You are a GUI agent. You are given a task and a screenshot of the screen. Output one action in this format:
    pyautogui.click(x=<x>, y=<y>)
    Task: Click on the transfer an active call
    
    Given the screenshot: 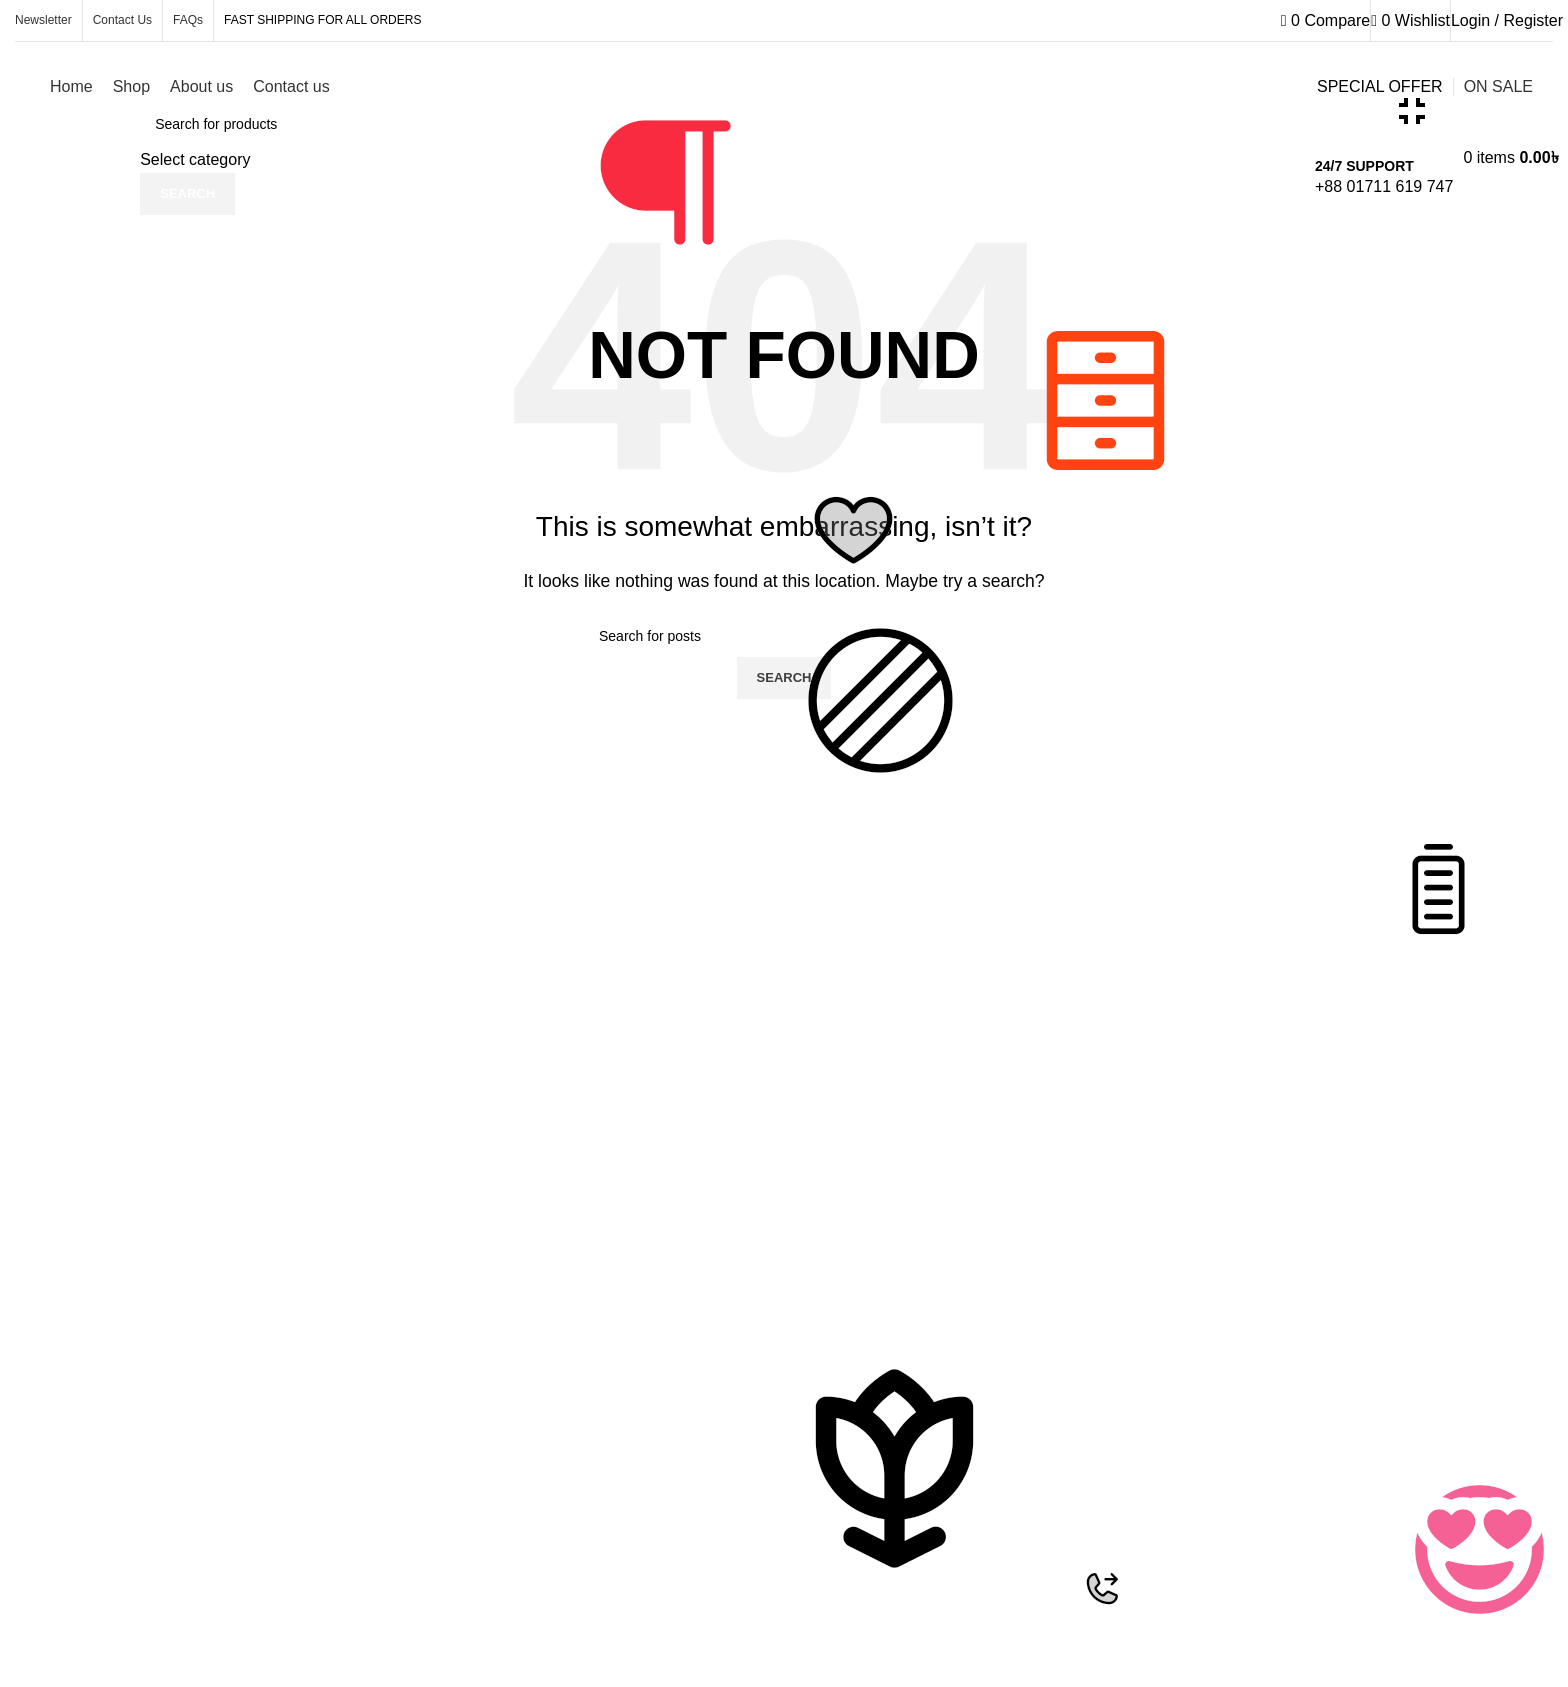 What is the action you would take?
    pyautogui.click(x=1103, y=1588)
    